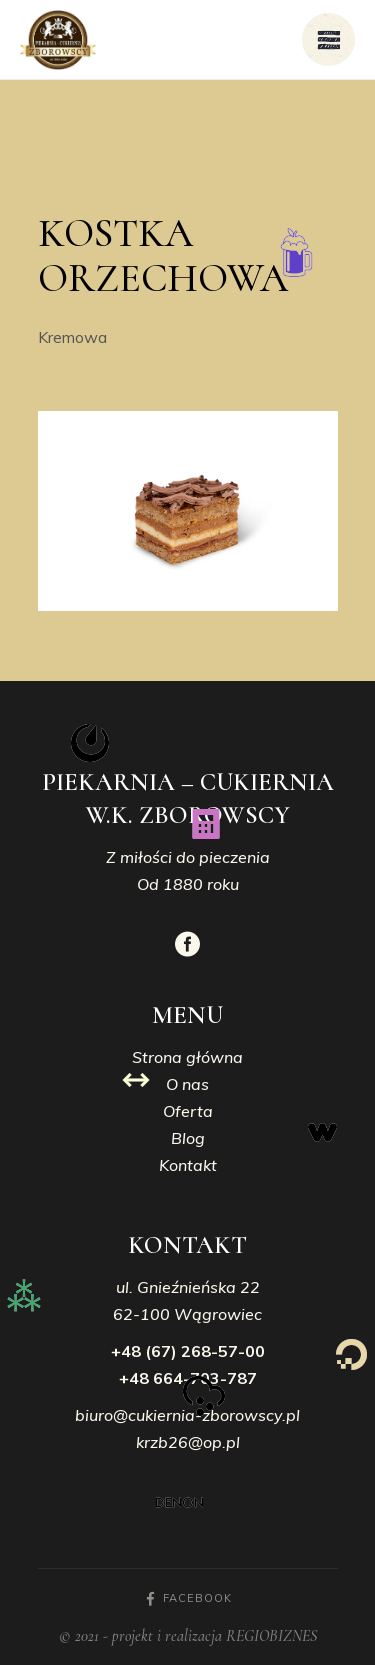 Image resolution: width=375 pixels, height=1665 pixels. I want to click on open the calculator app, so click(206, 824).